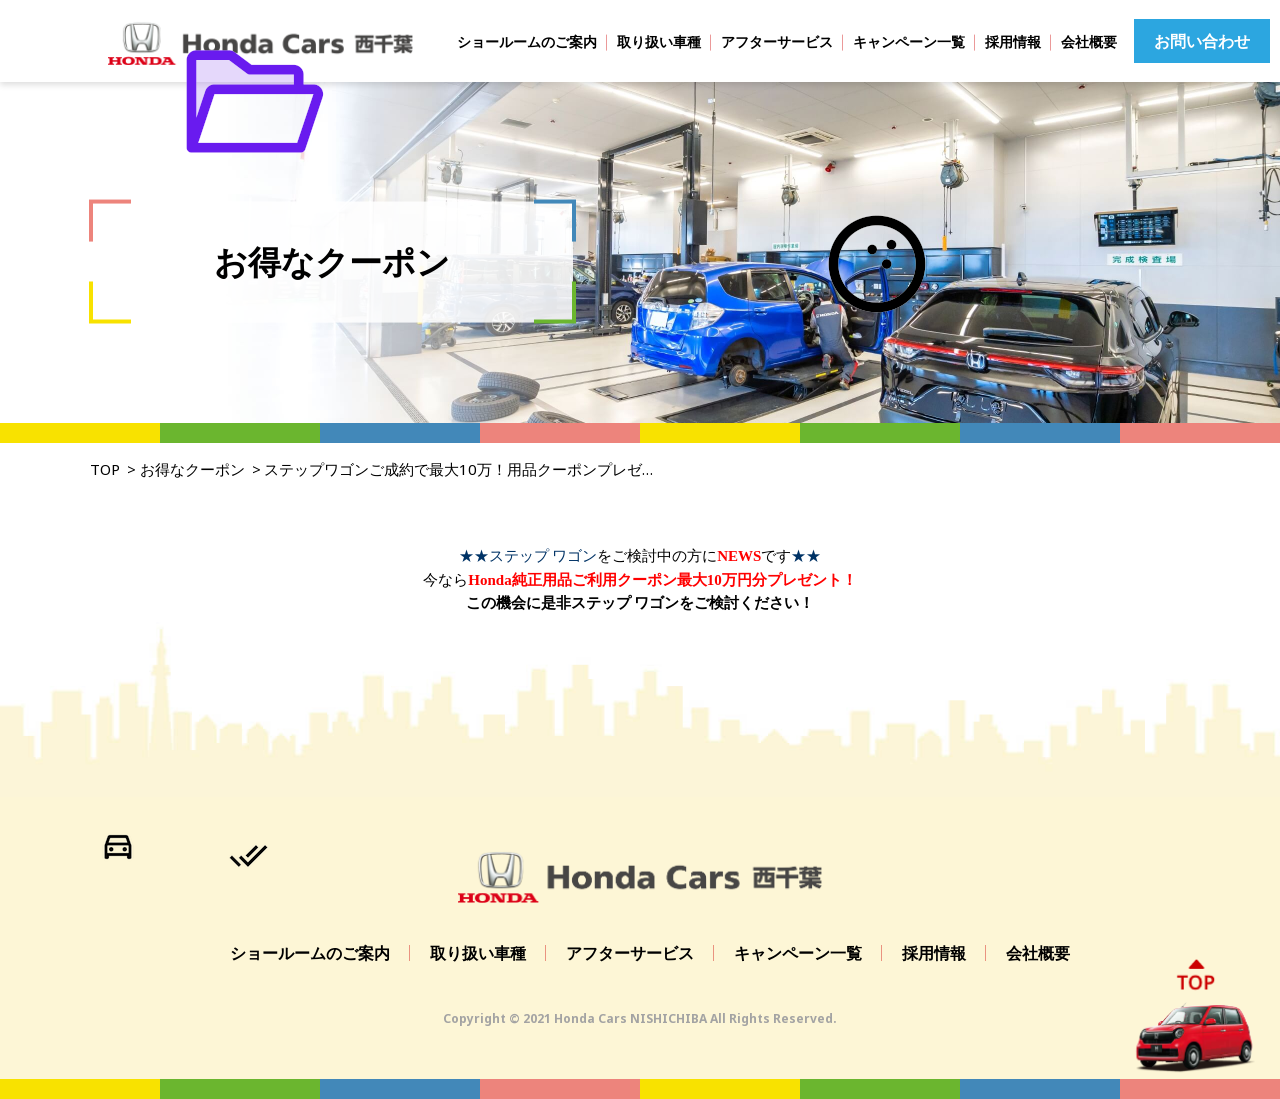 The width and height of the screenshot is (1280, 1099). I want to click on access bowling or sports-related features, so click(877, 264).